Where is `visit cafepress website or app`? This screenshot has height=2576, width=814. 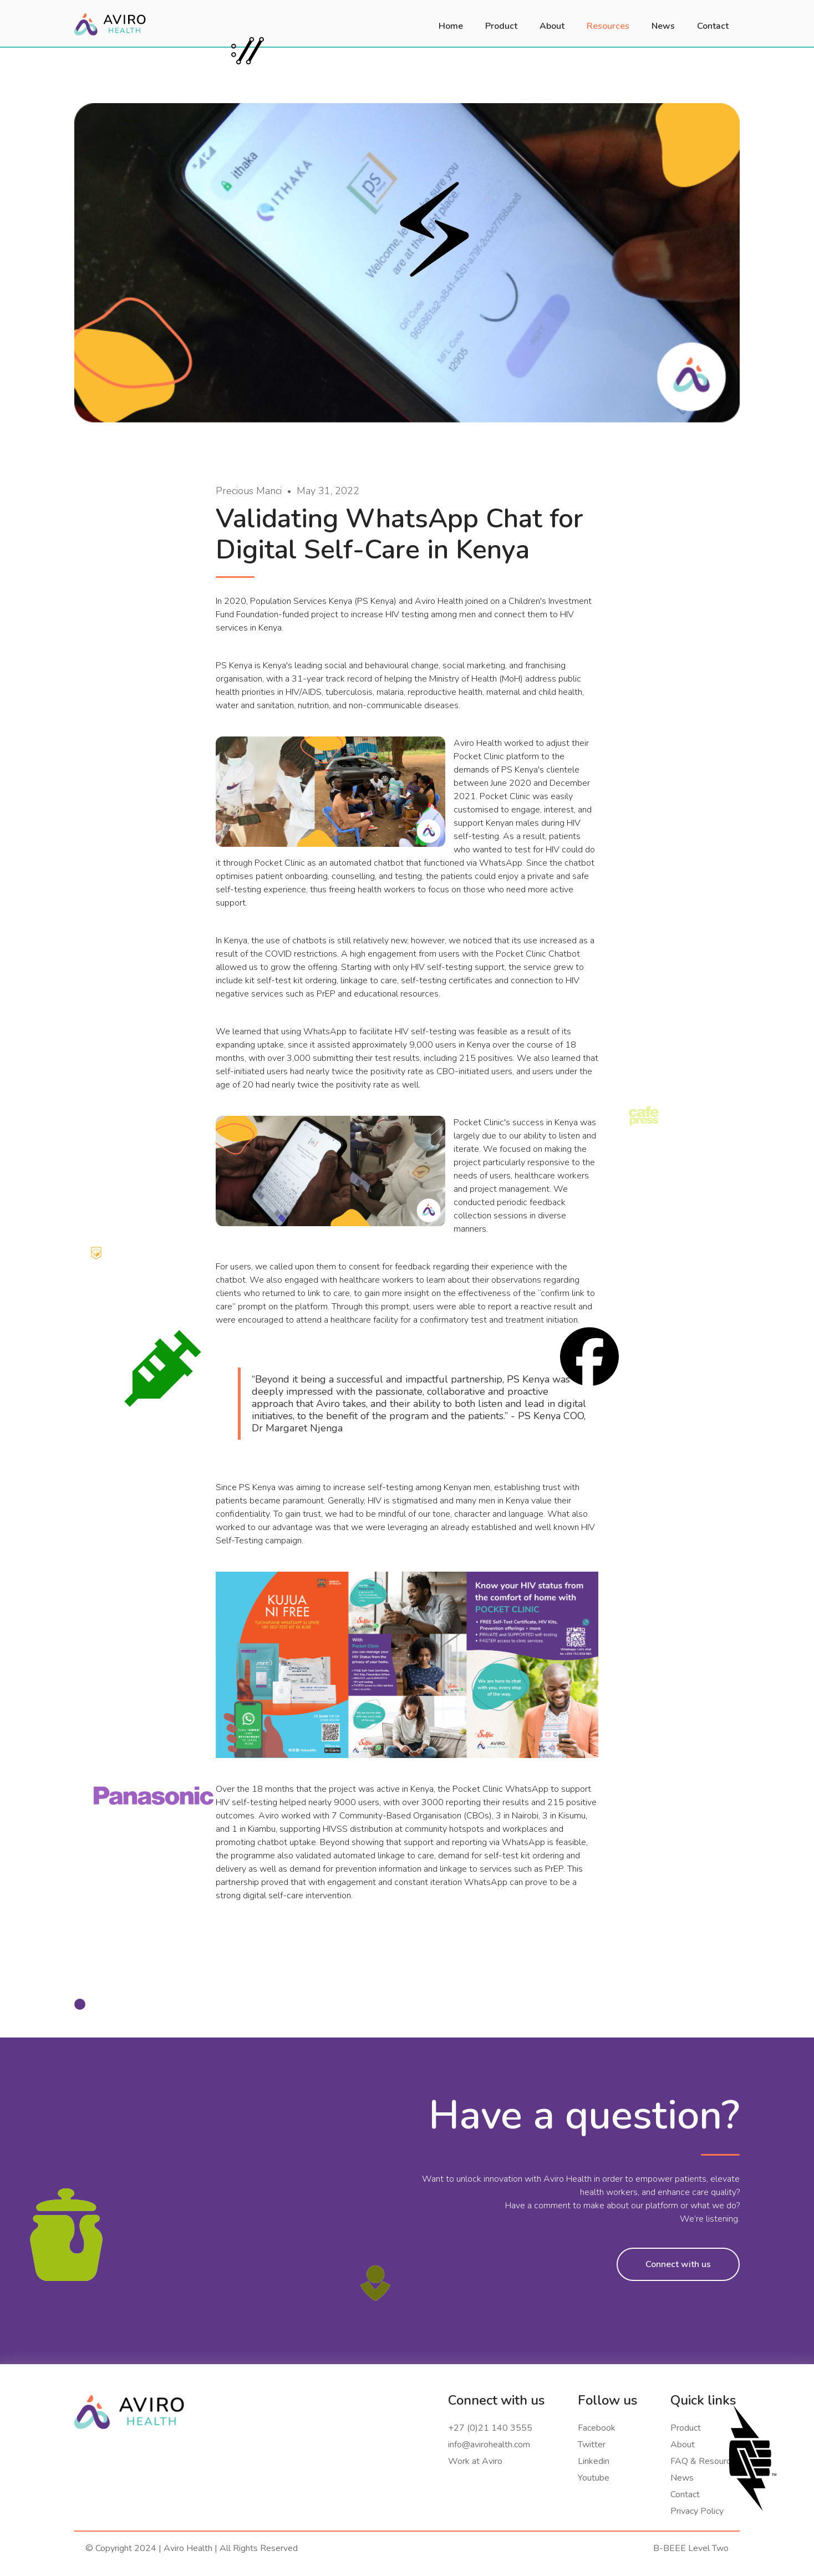
visit cafepress website or app is located at coordinates (644, 1116).